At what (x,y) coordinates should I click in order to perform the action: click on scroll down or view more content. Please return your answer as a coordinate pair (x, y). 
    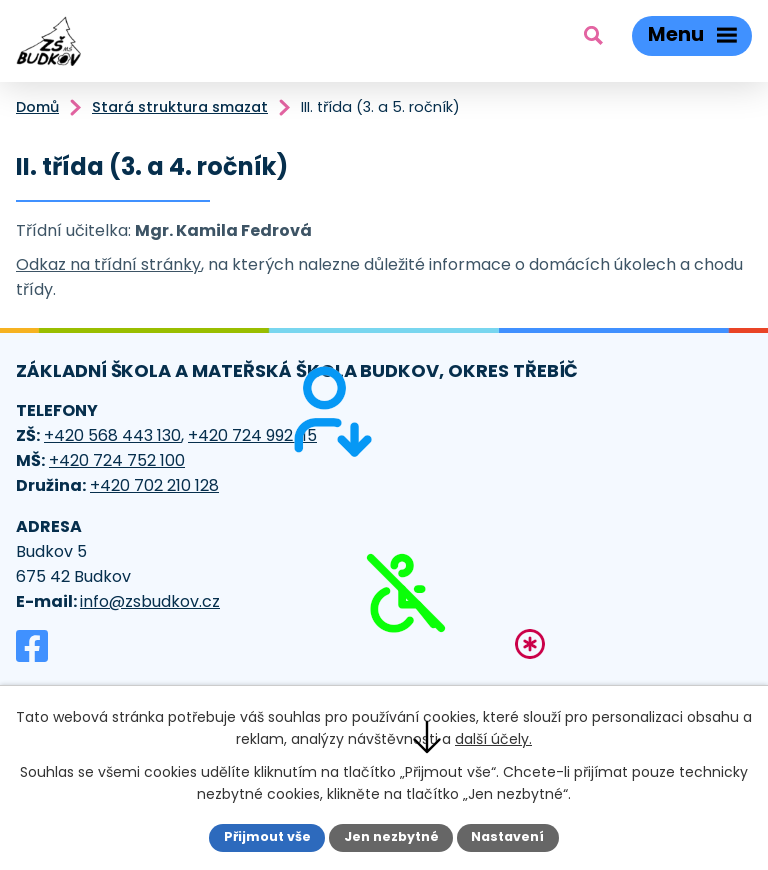
    Looking at the image, I should click on (427, 737).